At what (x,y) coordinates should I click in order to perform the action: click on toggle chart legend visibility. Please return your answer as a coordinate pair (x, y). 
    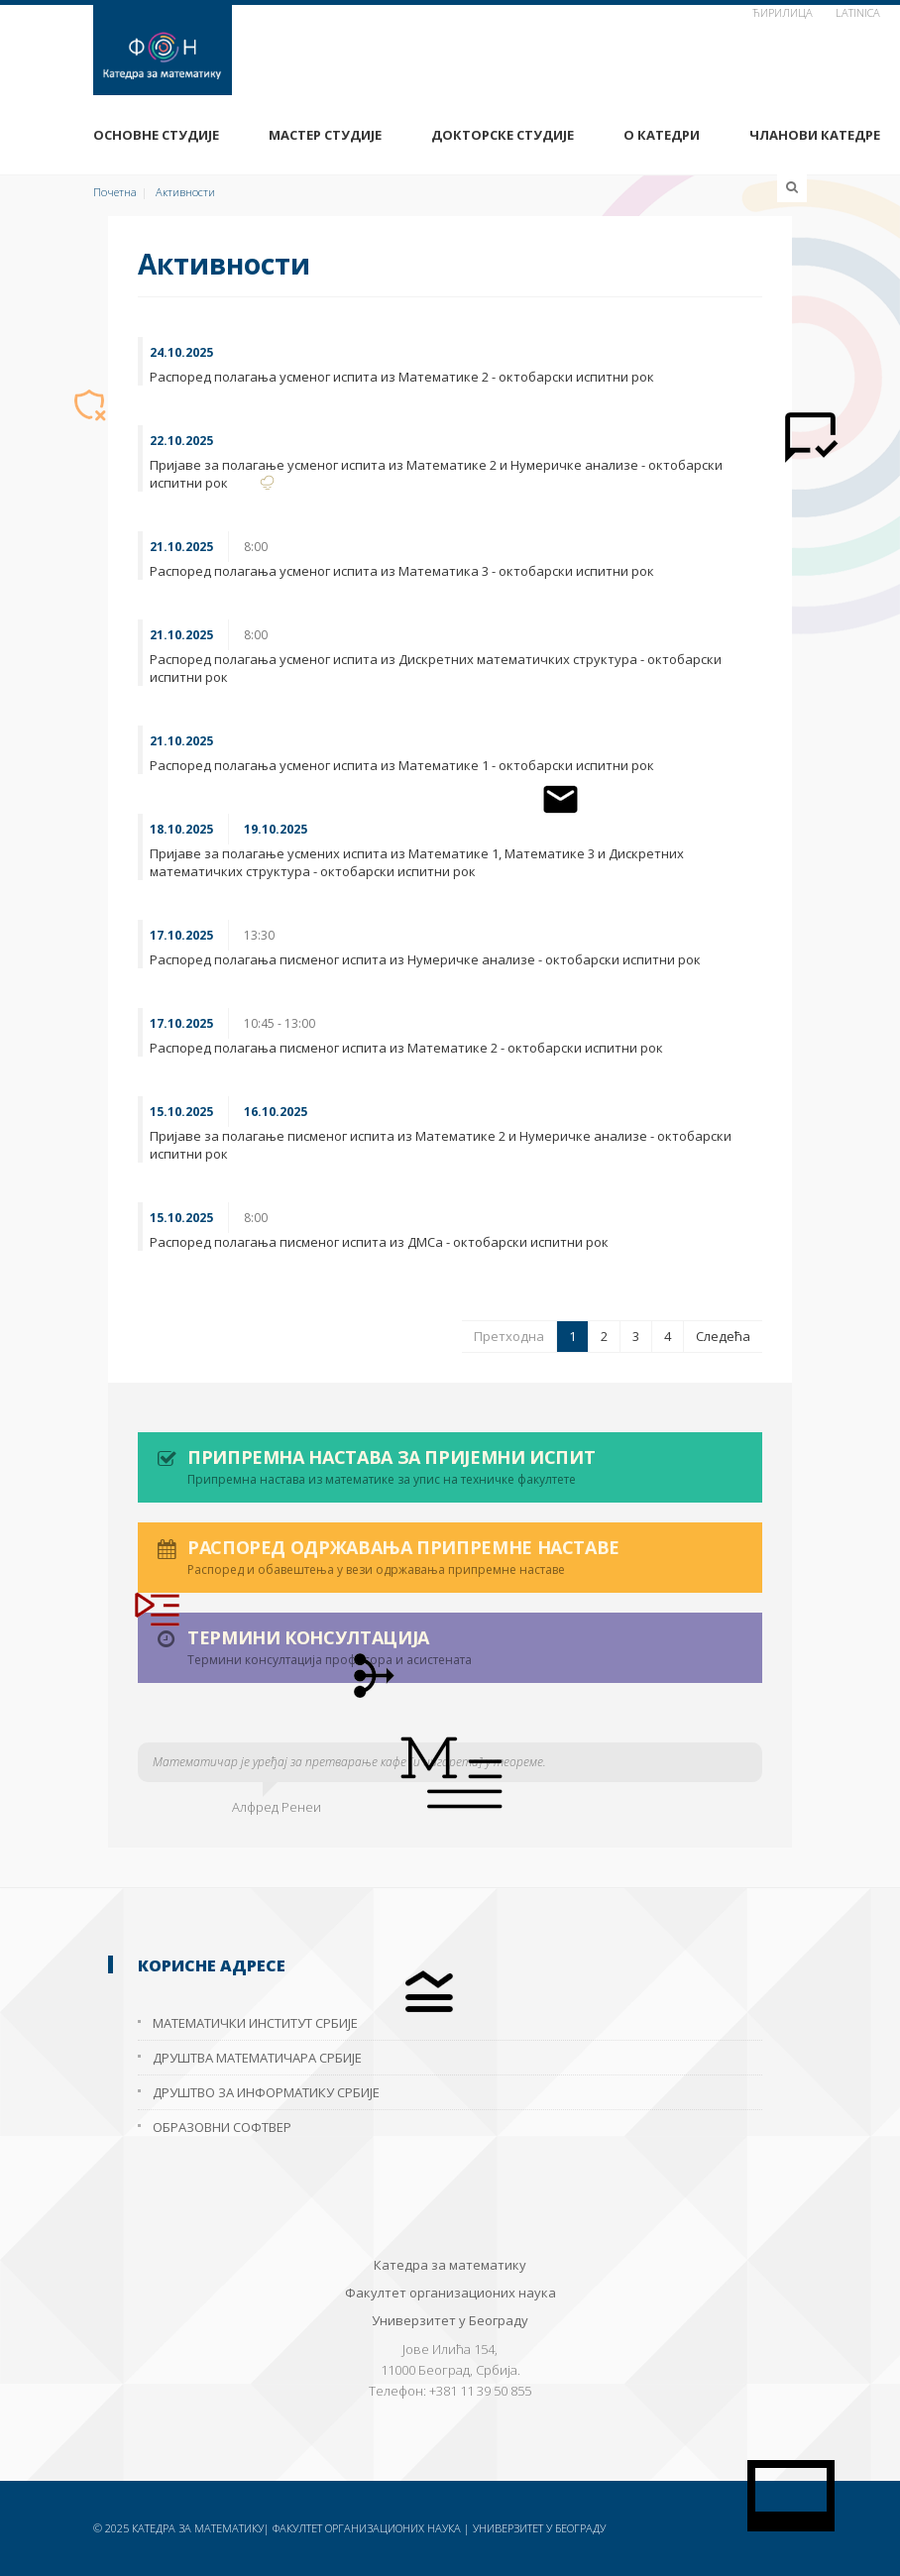
    Looking at the image, I should click on (429, 1991).